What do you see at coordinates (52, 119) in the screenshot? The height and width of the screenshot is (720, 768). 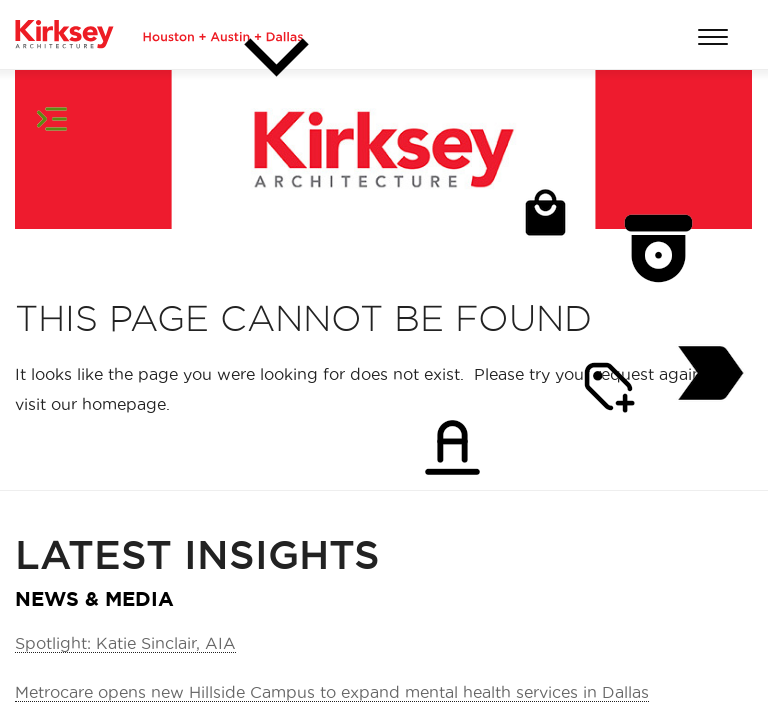 I see `increase text indentation` at bounding box center [52, 119].